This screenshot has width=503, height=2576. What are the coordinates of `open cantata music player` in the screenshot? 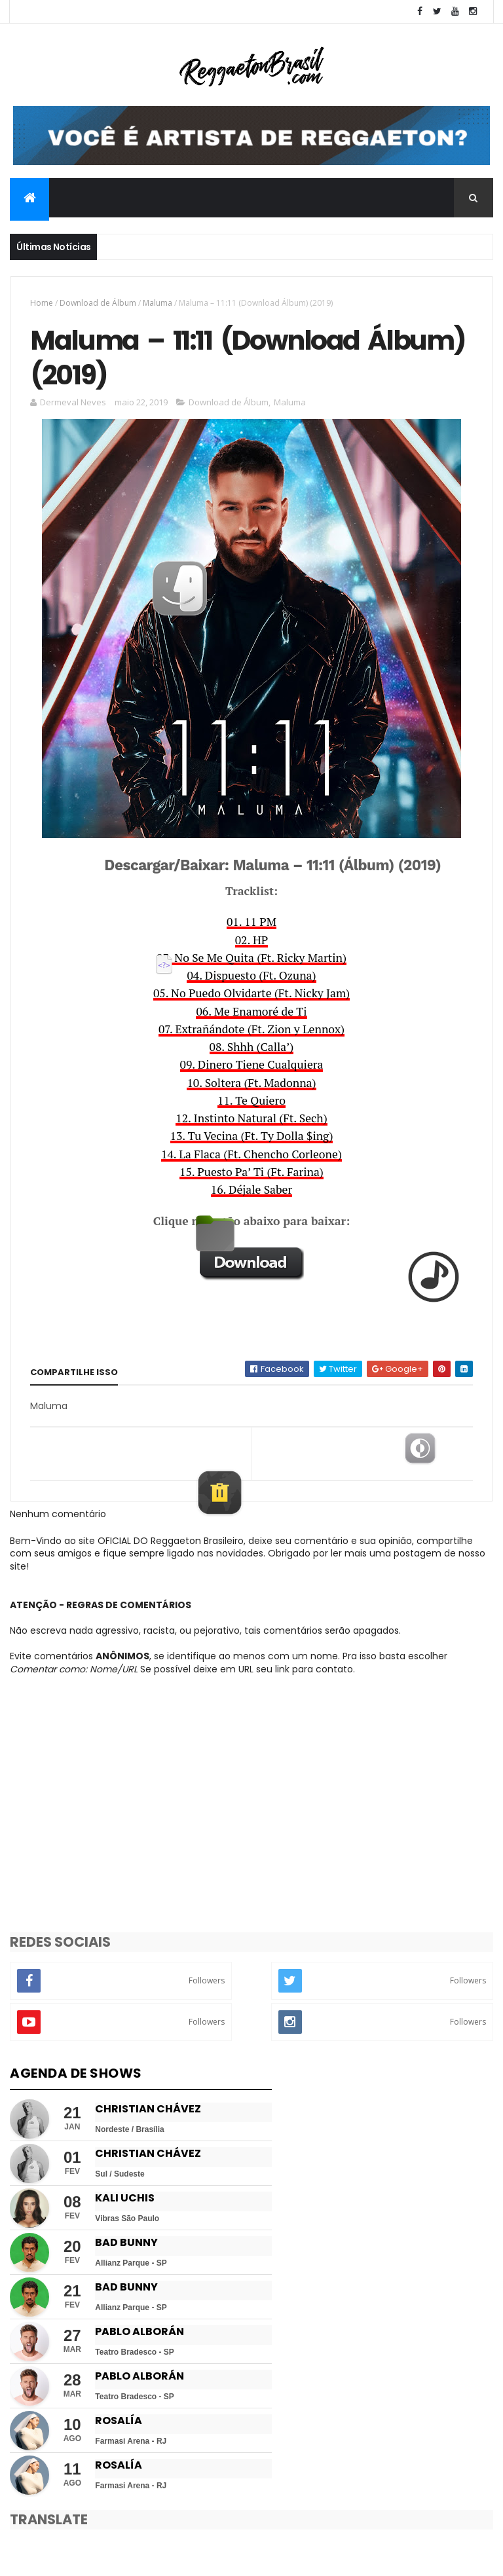 It's located at (434, 1277).